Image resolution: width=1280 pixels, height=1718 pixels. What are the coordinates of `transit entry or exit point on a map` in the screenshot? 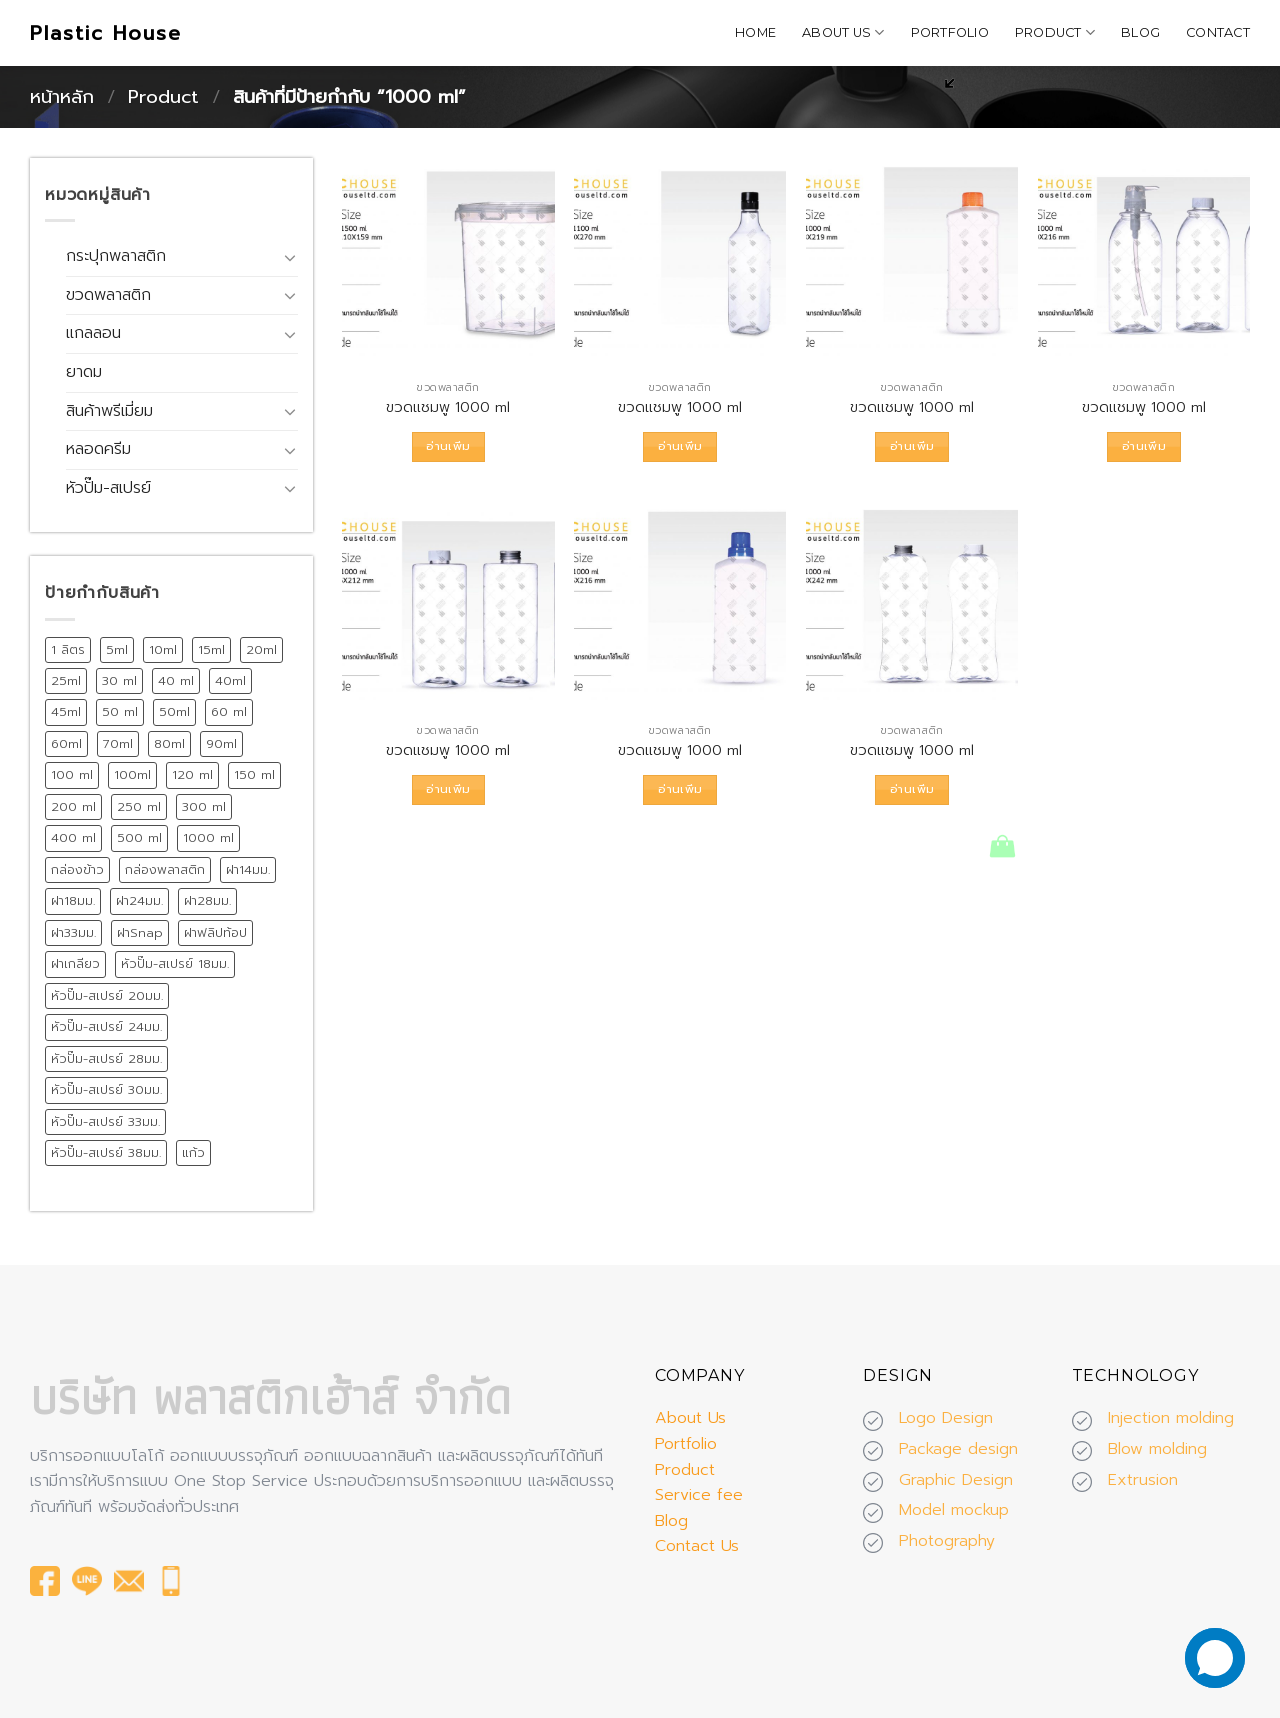 It's located at (950, 83).